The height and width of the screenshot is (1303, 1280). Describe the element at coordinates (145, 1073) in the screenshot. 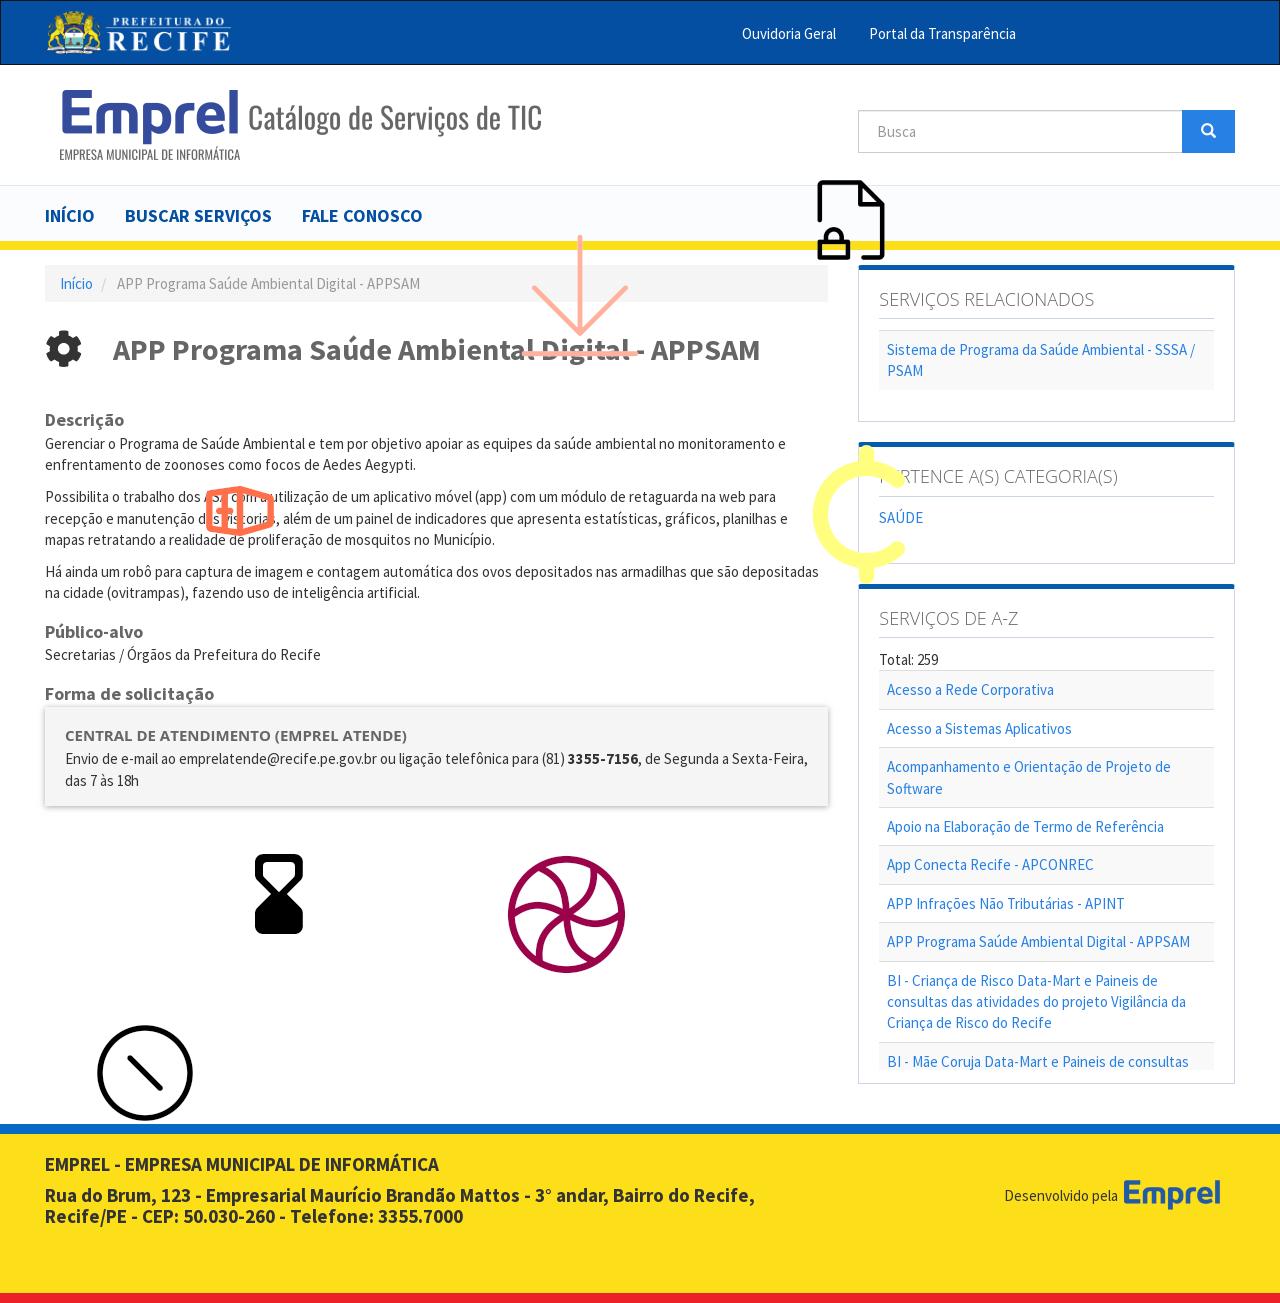

I see `indicates a prohibited or restricted action` at that location.